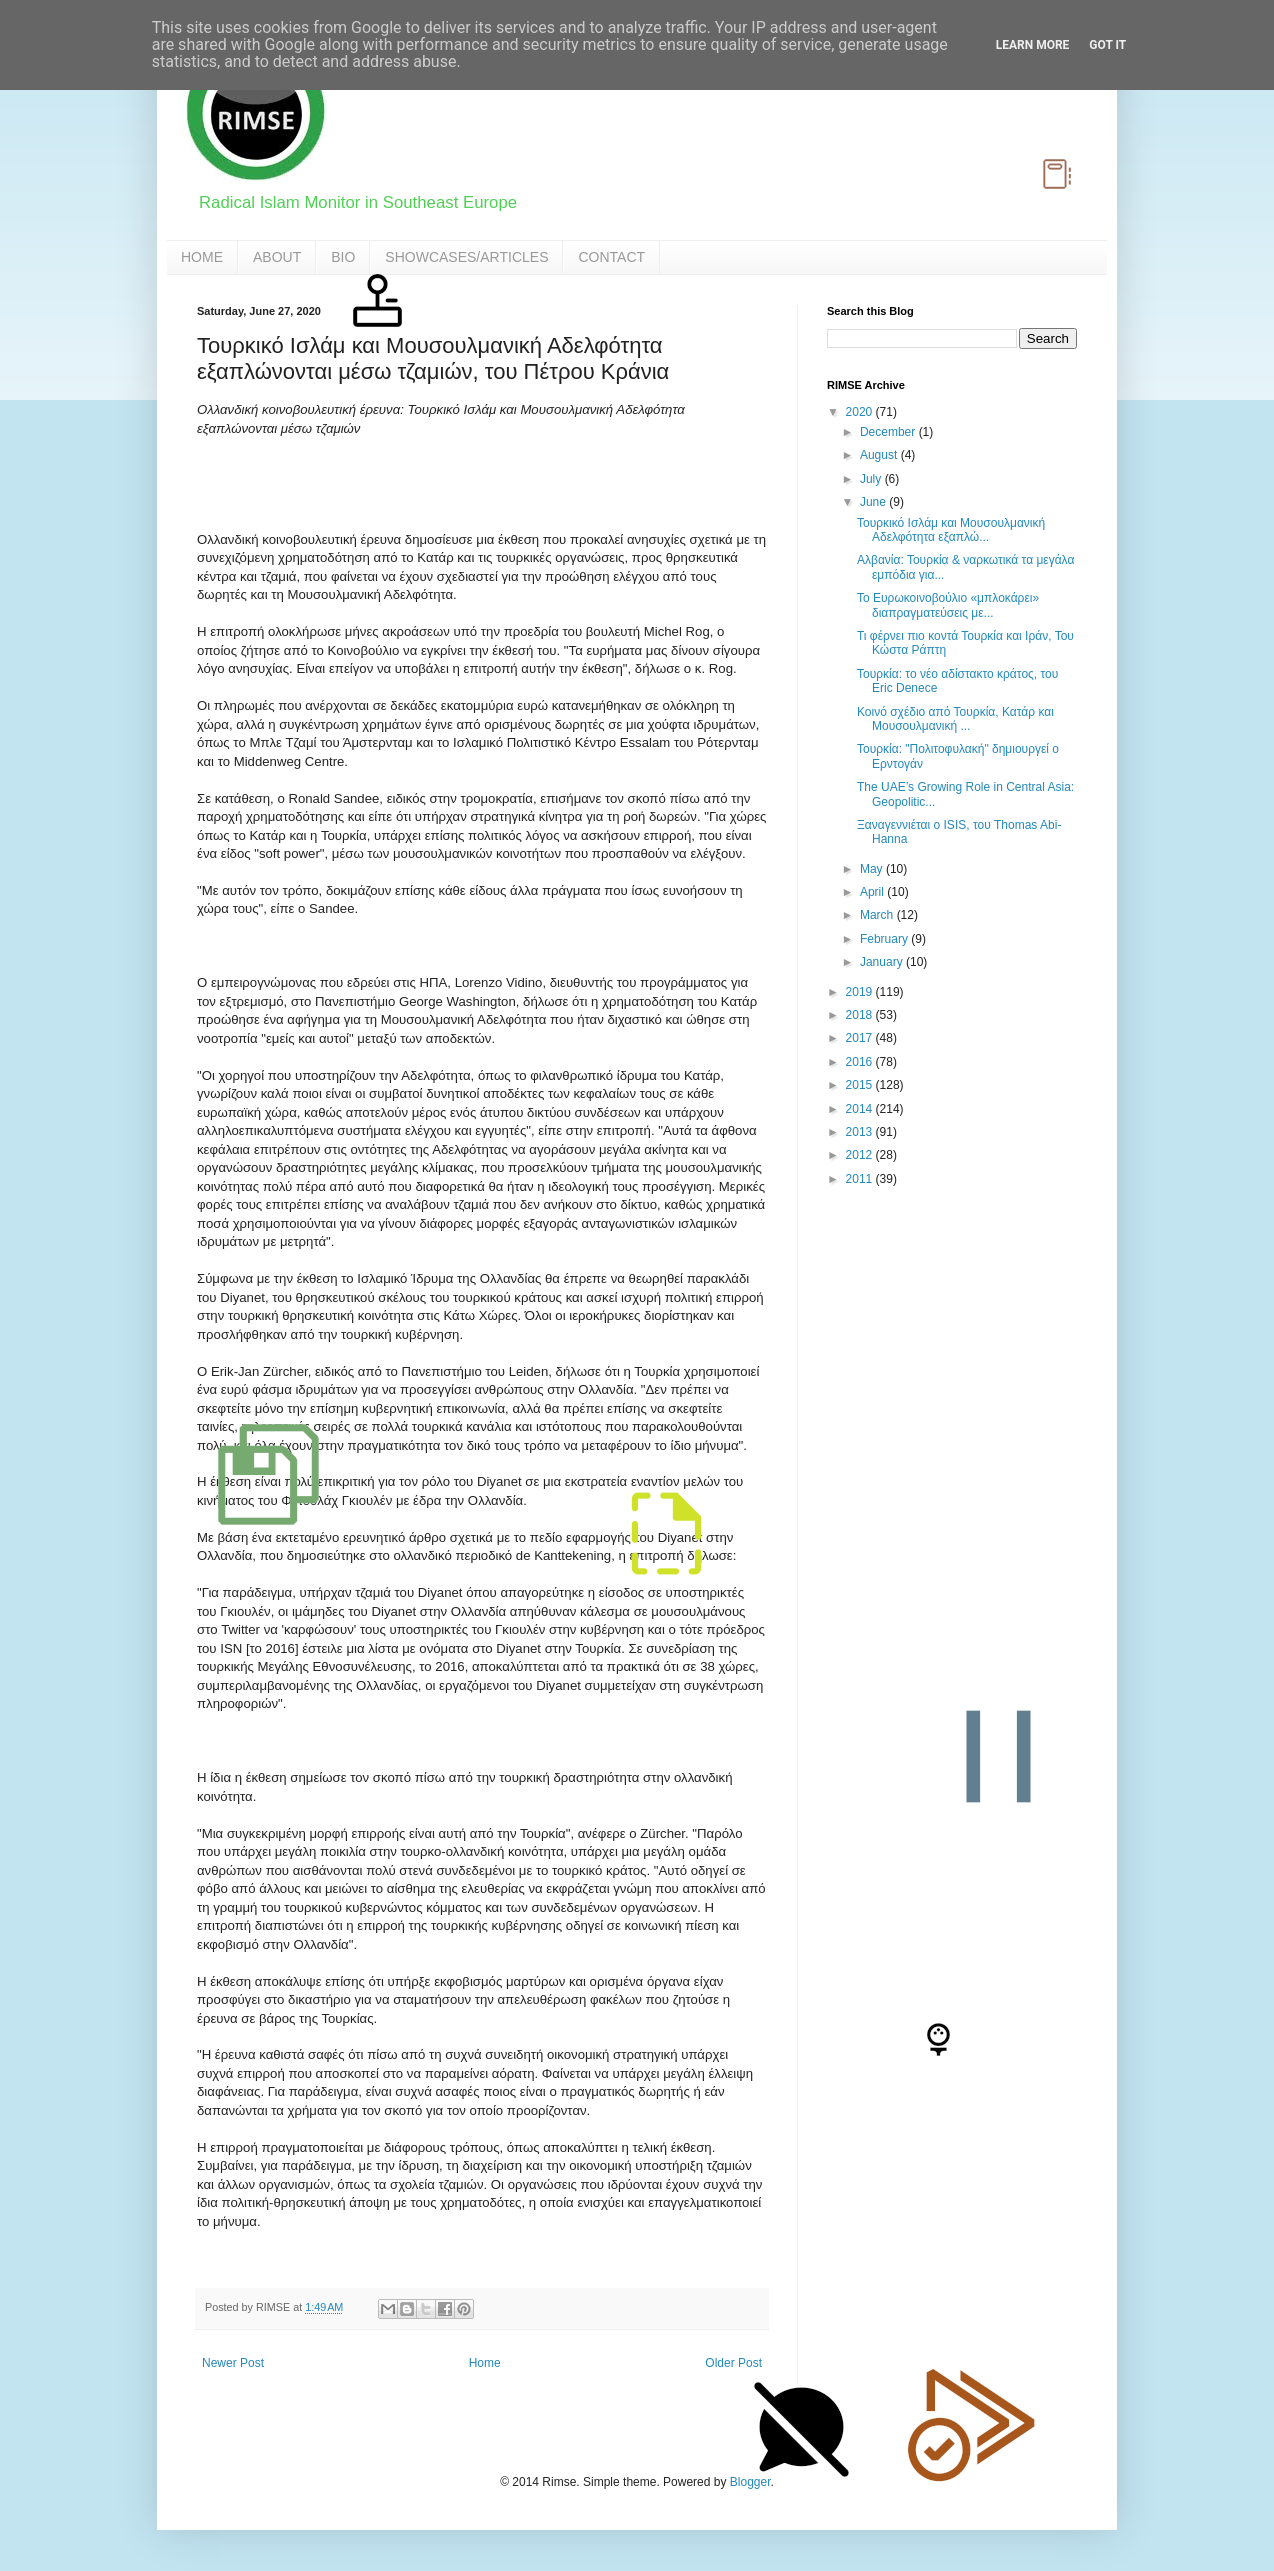 The image size is (1274, 2571). What do you see at coordinates (998, 1756) in the screenshot?
I see `pause debugging session` at bounding box center [998, 1756].